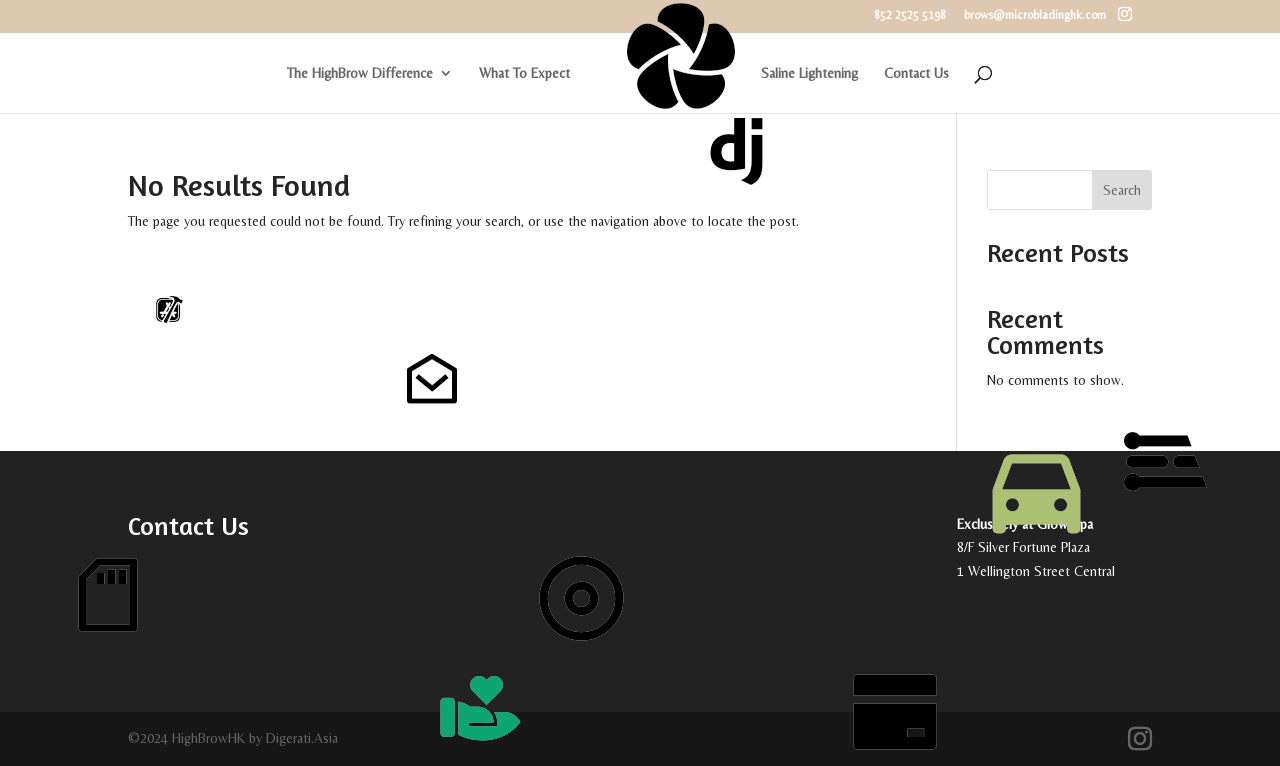 The height and width of the screenshot is (766, 1280). I want to click on access payment methods, so click(895, 712).